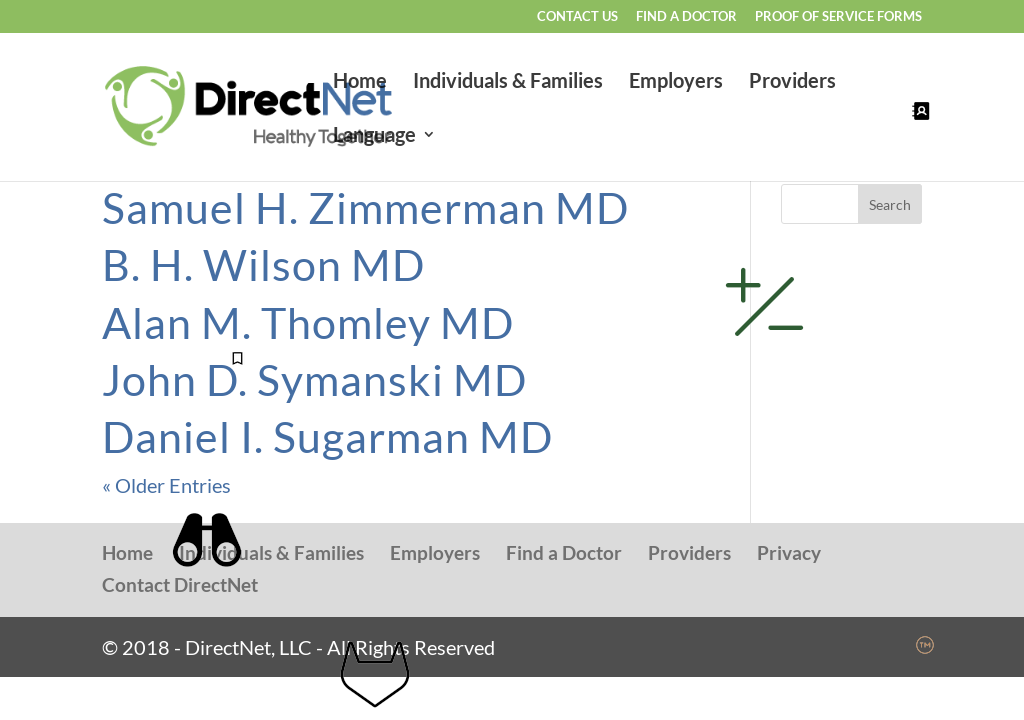  What do you see at coordinates (764, 306) in the screenshot?
I see `toggle between adding and subtracting values` at bounding box center [764, 306].